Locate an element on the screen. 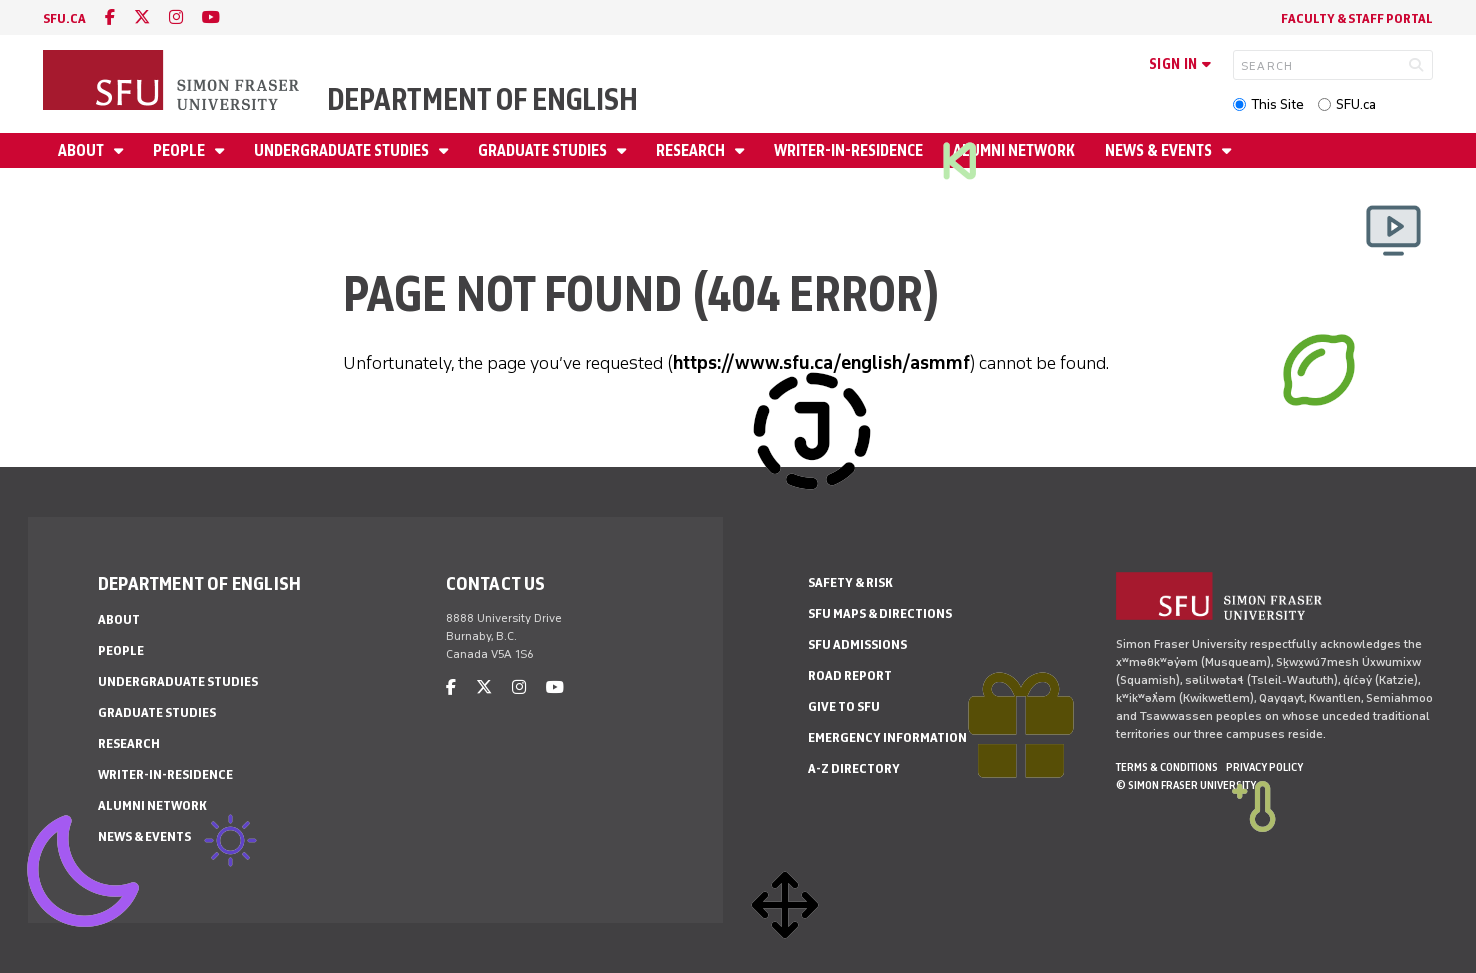 Image resolution: width=1476 pixels, height=973 pixels. indicates a pending or in-progress item labeled "J" is located at coordinates (812, 431).